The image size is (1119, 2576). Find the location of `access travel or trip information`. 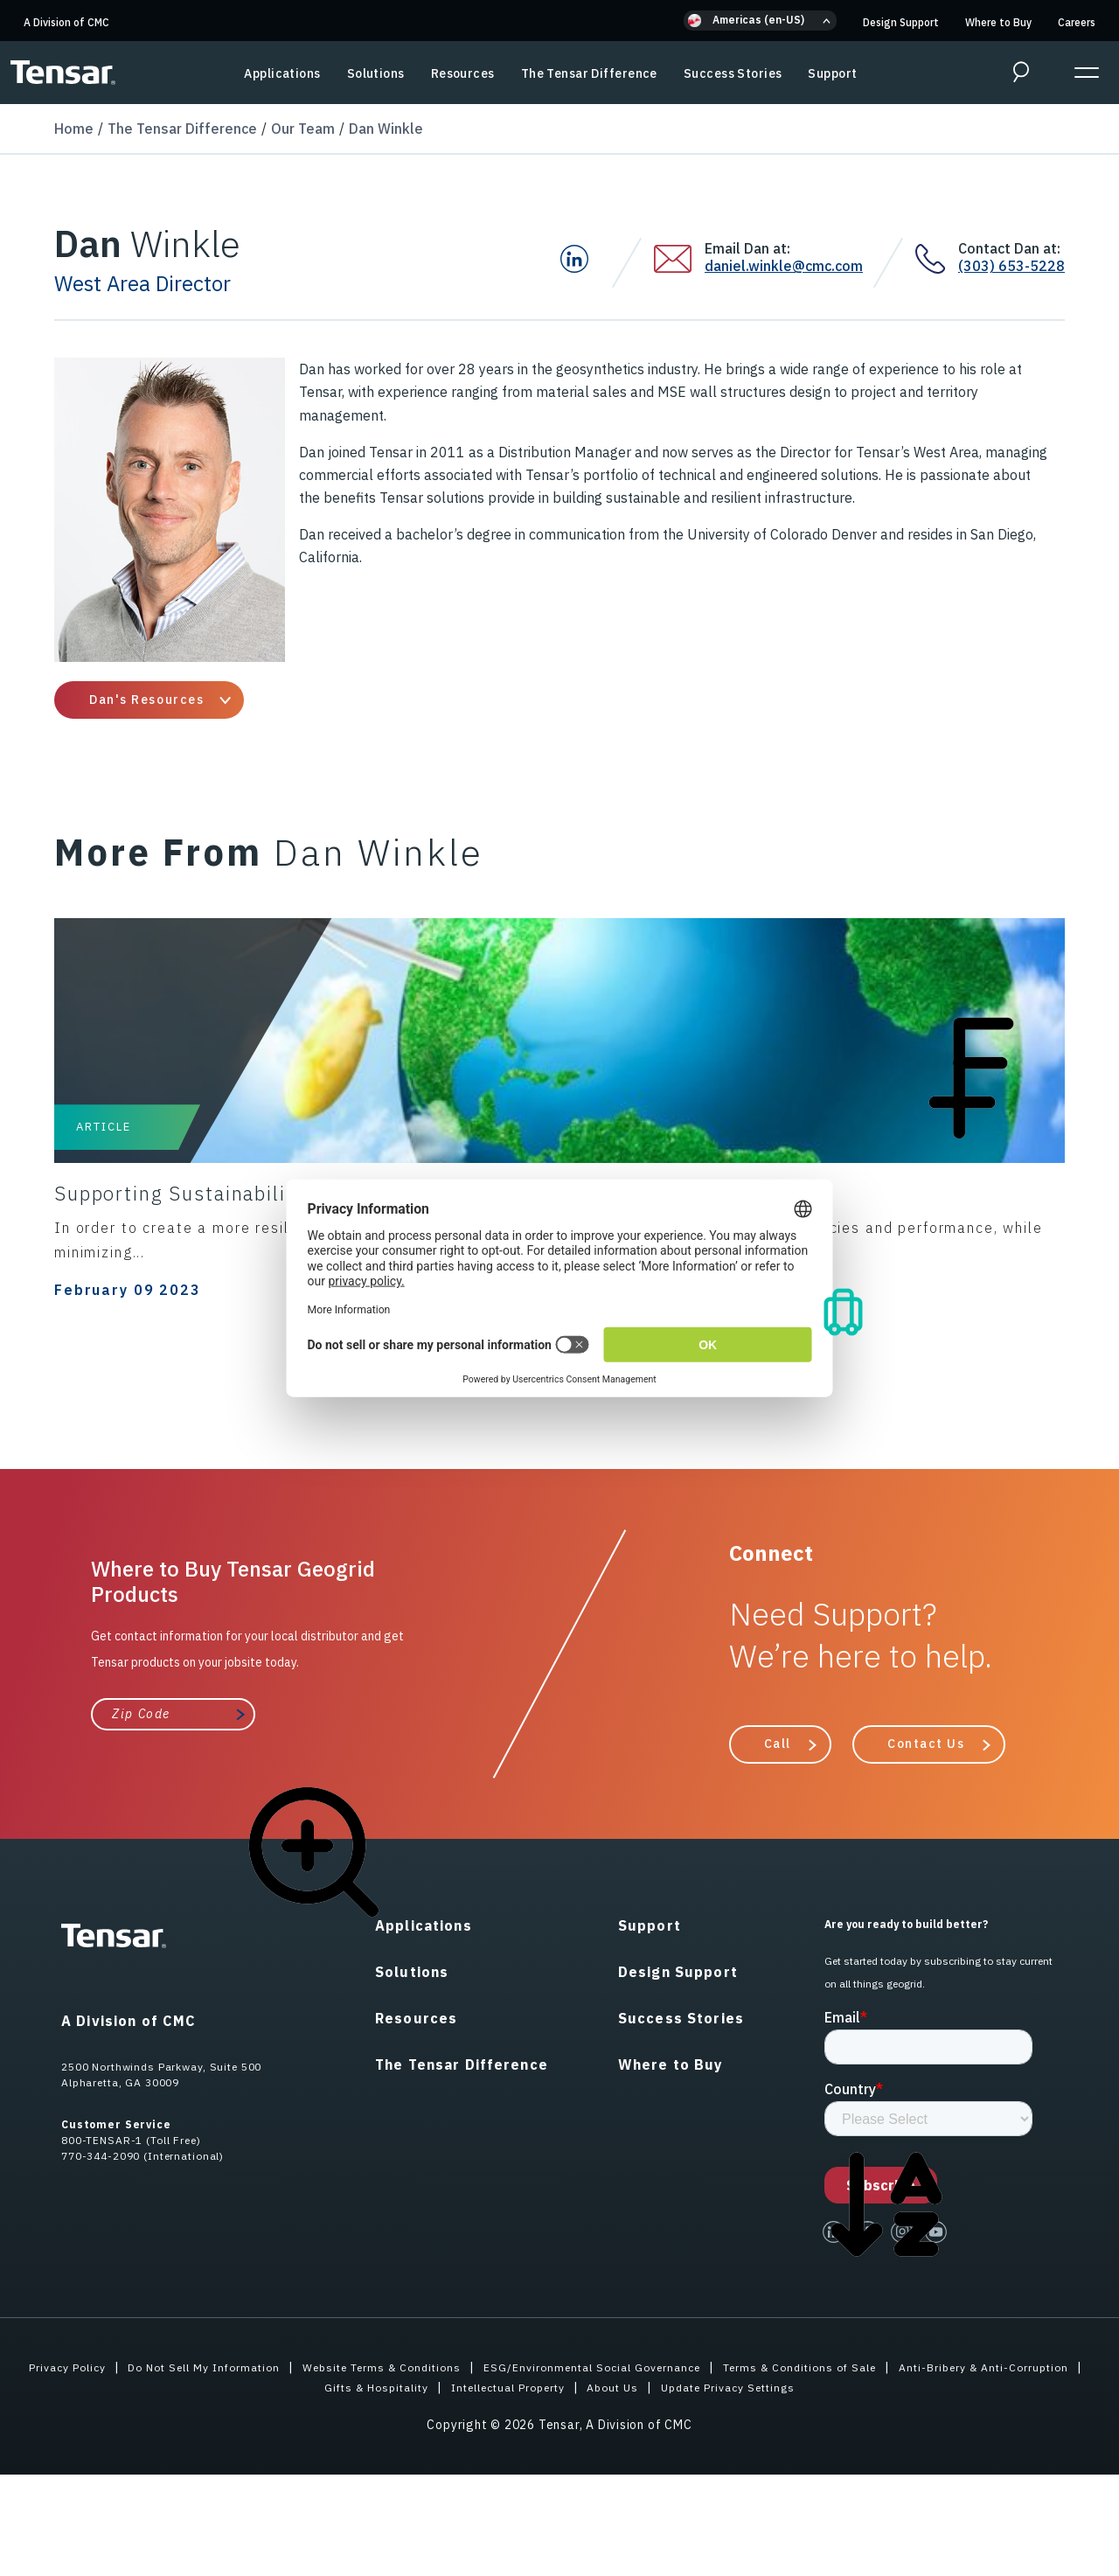

access travel or trip information is located at coordinates (843, 1312).